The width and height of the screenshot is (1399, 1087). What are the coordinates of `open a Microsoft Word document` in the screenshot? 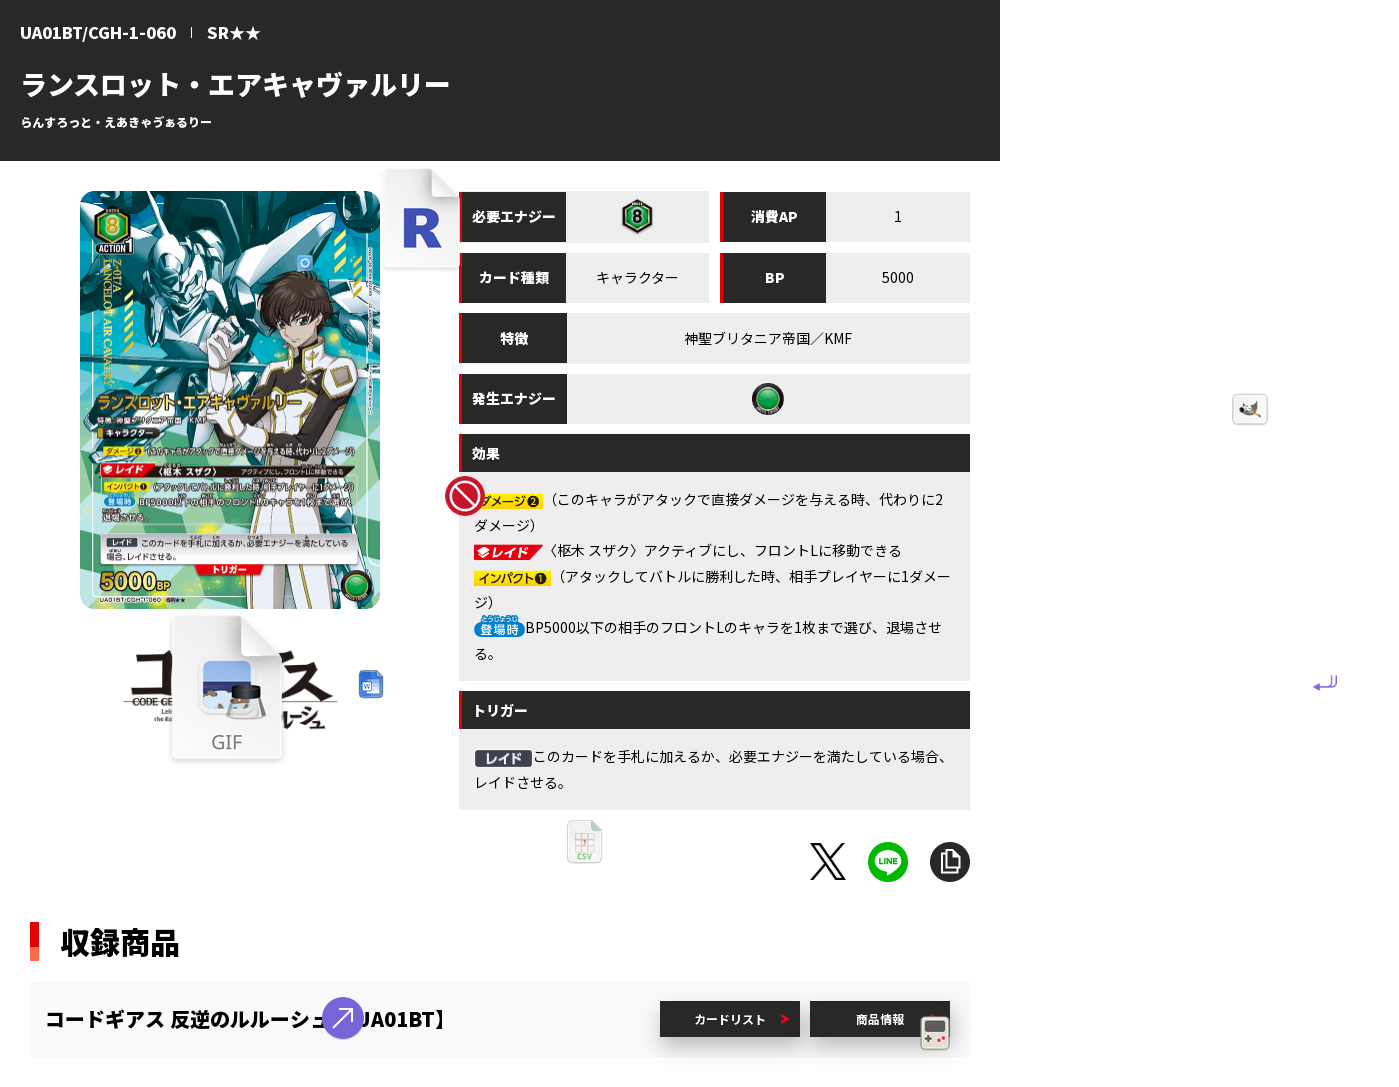 It's located at (371, 684).